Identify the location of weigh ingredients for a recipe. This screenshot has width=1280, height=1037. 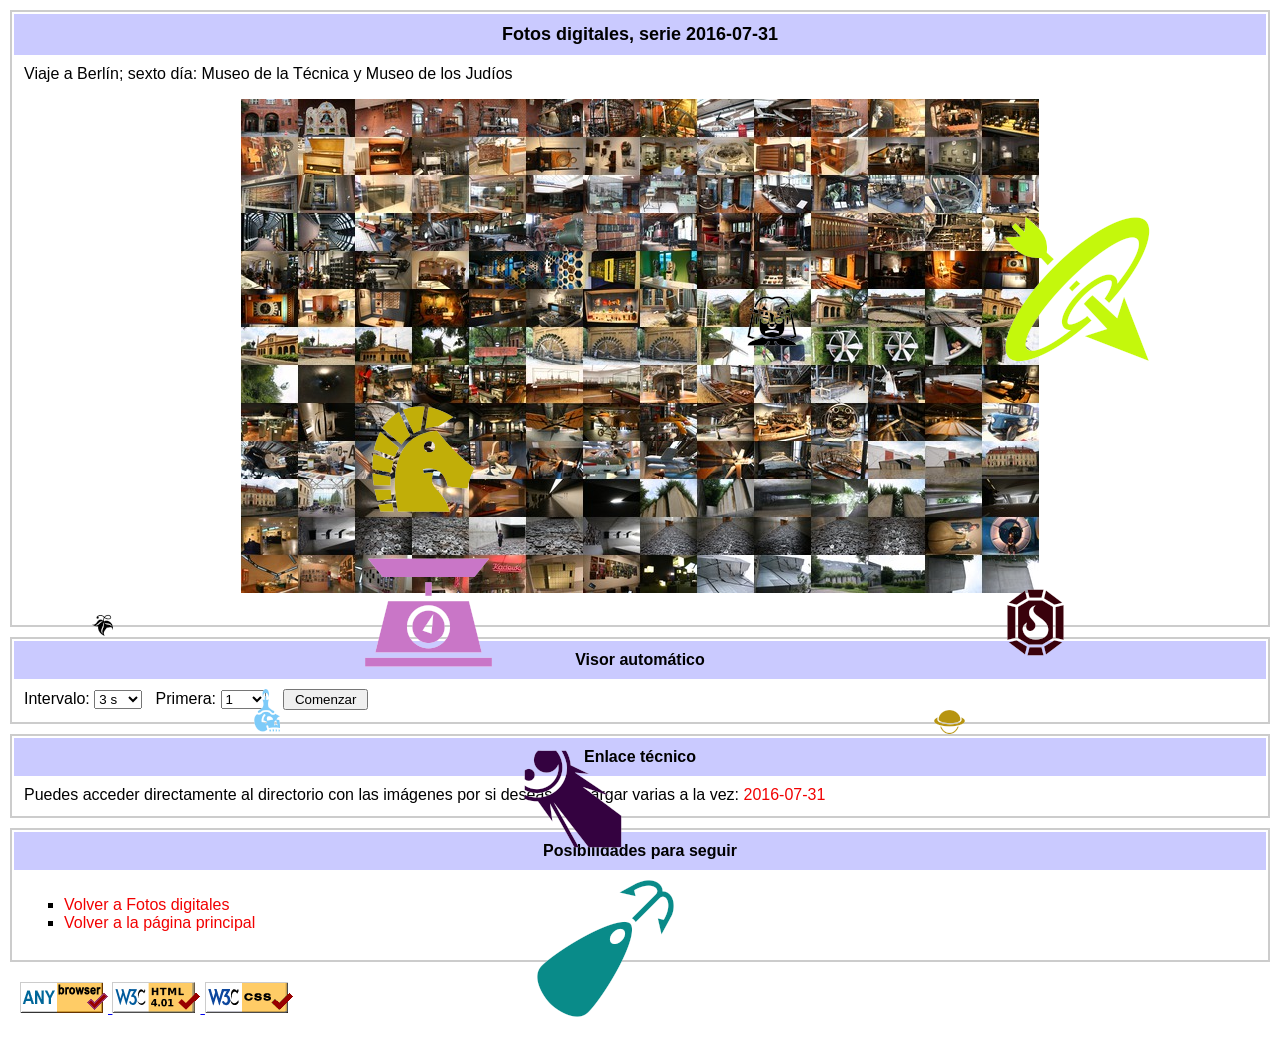
(428, 598).